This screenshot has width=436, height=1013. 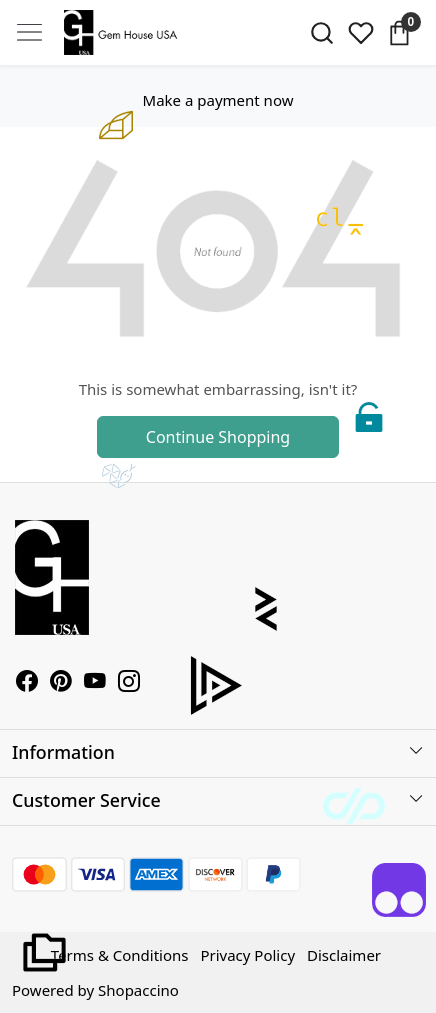 What do you see at coordinates (340, 221) in the screenshot?
I see `commitlint logo - a tool for linting commit messages` at bounding box center [340, 221].